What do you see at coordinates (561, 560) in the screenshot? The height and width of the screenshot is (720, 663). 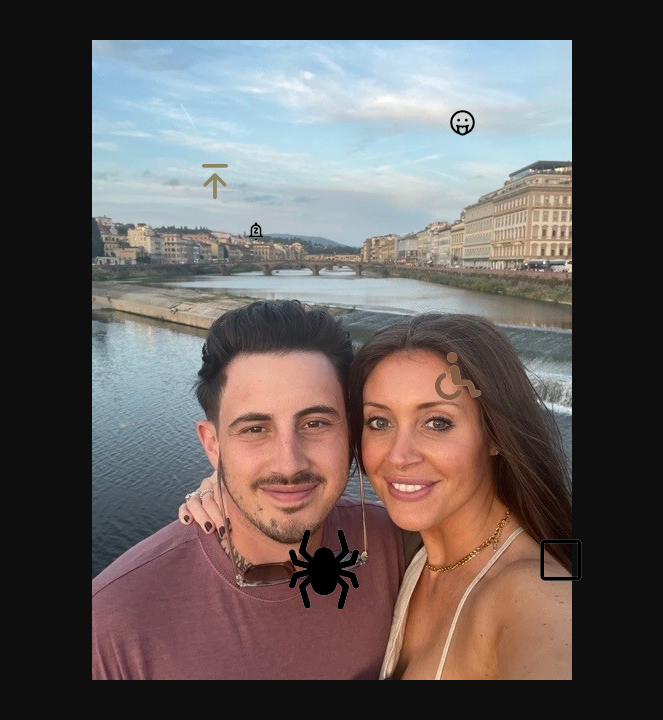 I see `select or deselect an item` at bounding box center [561, 560].